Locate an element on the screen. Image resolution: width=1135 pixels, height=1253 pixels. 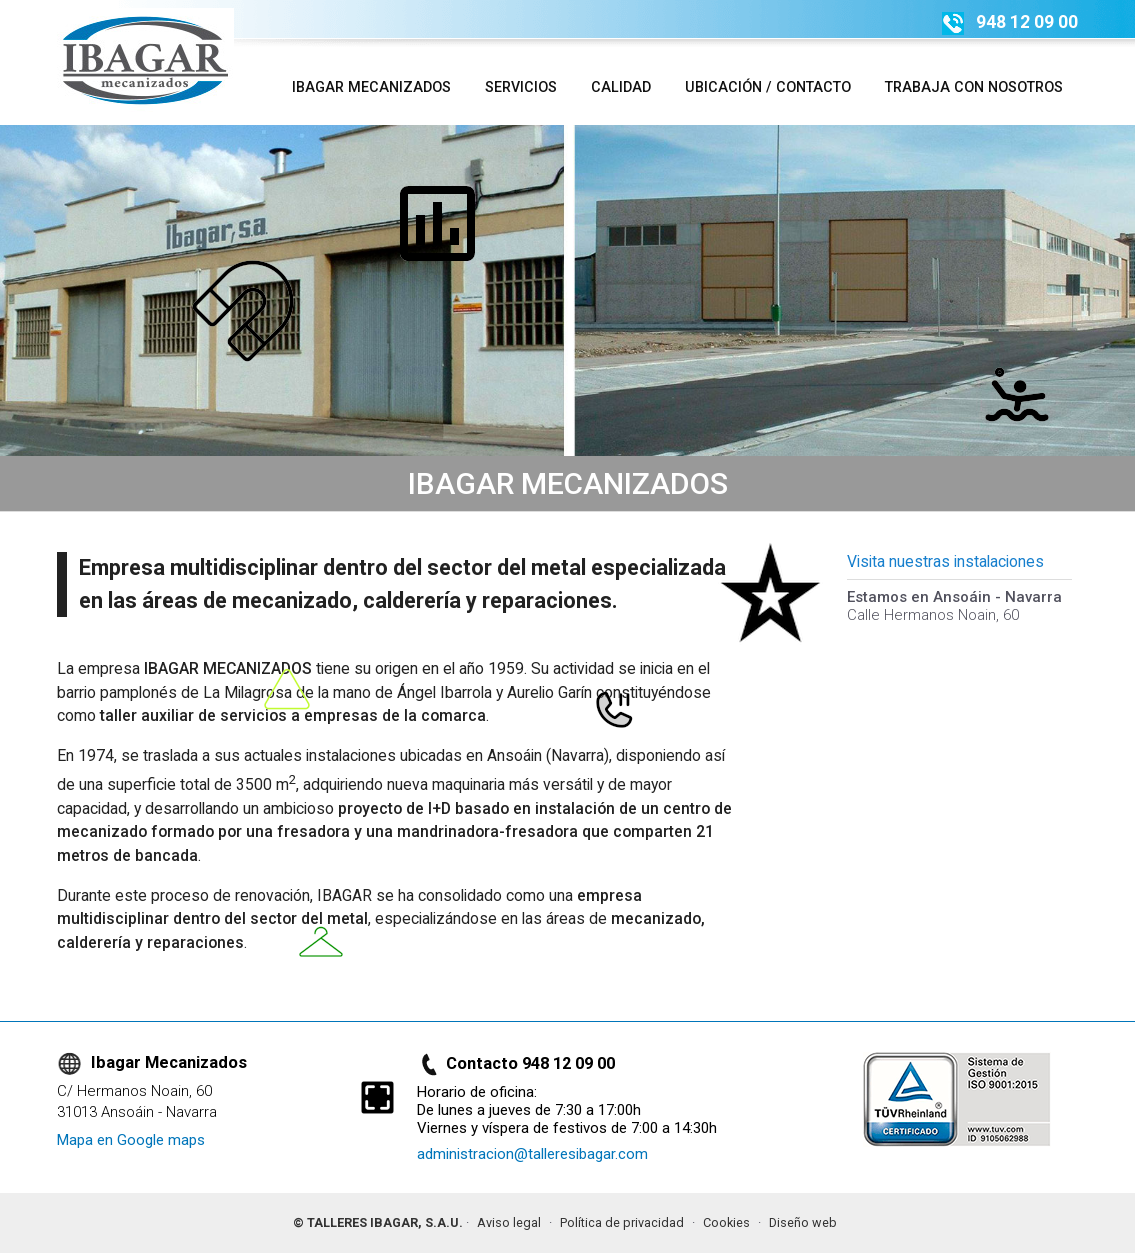
water polo sport activity is located at coordinates (1017, 396).